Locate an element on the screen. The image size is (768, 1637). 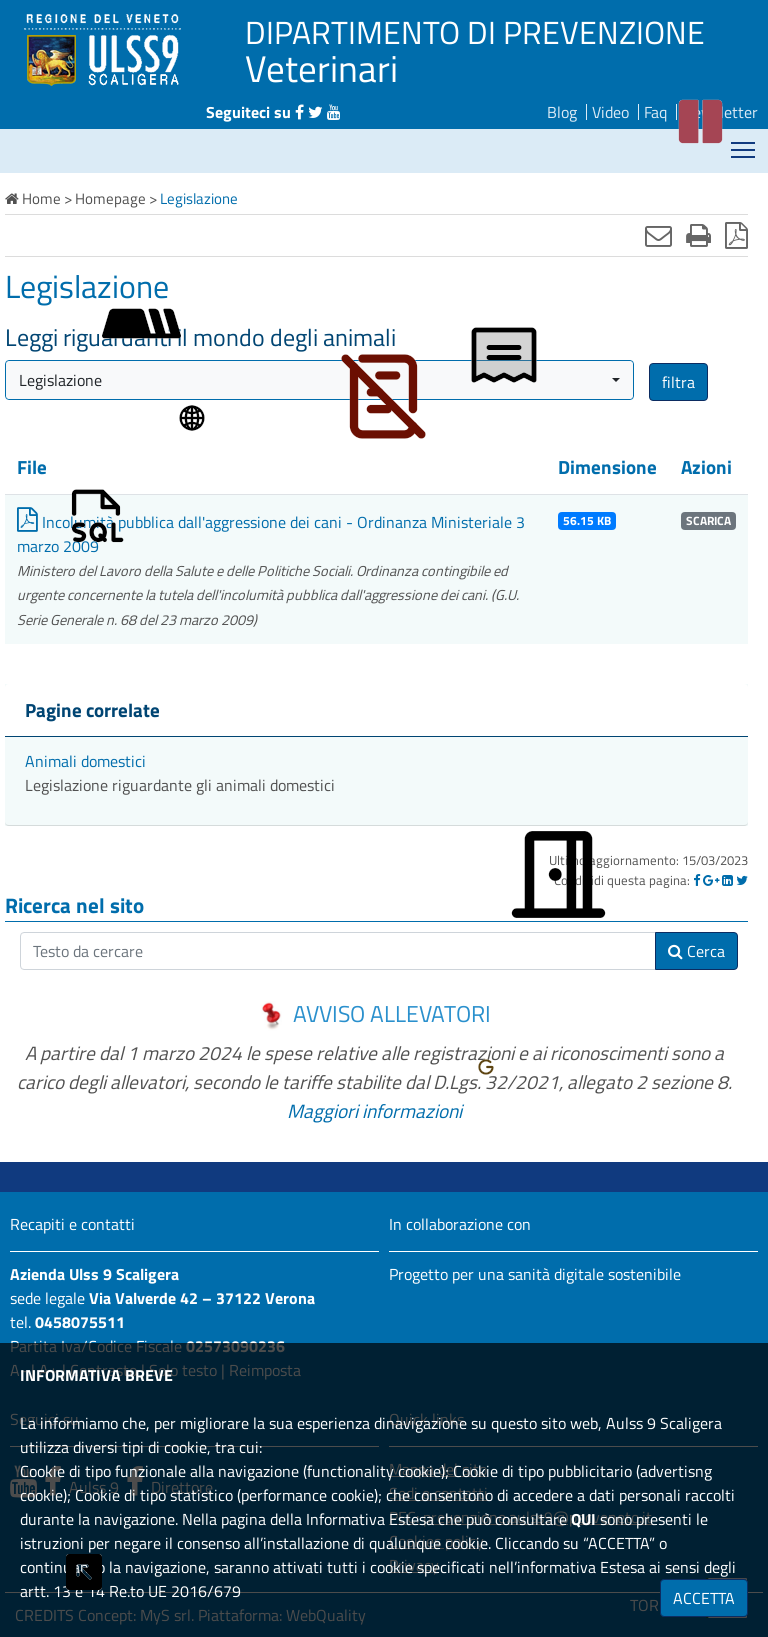
indicates items starting with the letter G is located at coordinates (486, 1067).